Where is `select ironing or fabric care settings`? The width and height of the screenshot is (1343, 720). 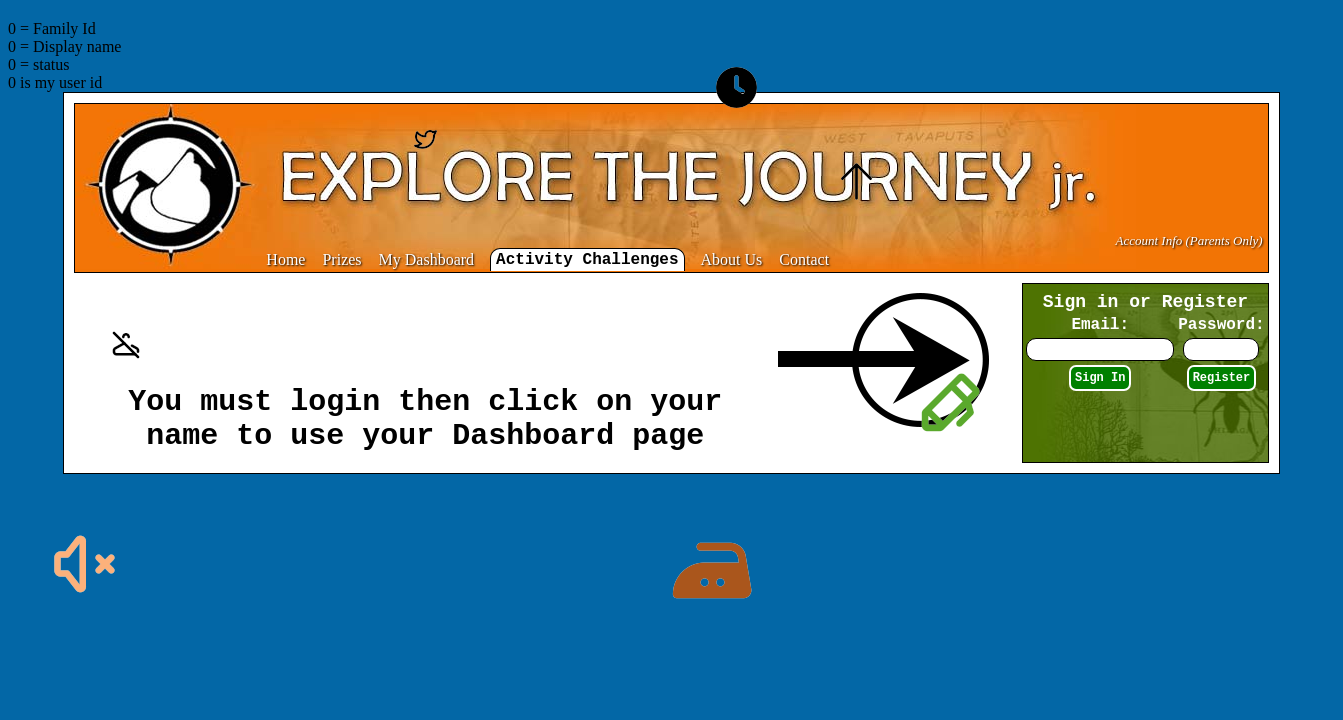 select ironing or fabric care settings is located at coordinates (712, 570).